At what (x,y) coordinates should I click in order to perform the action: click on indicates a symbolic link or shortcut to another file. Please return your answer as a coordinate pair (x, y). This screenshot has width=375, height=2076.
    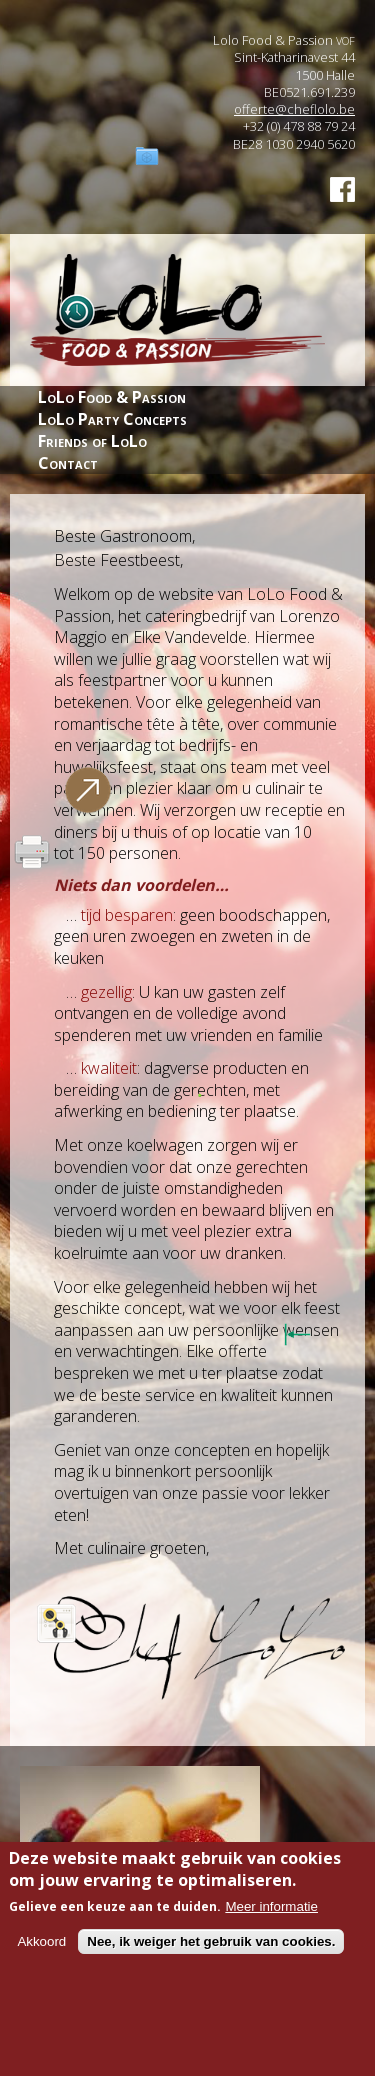
    Looking at the image, I should click on (88, 790).